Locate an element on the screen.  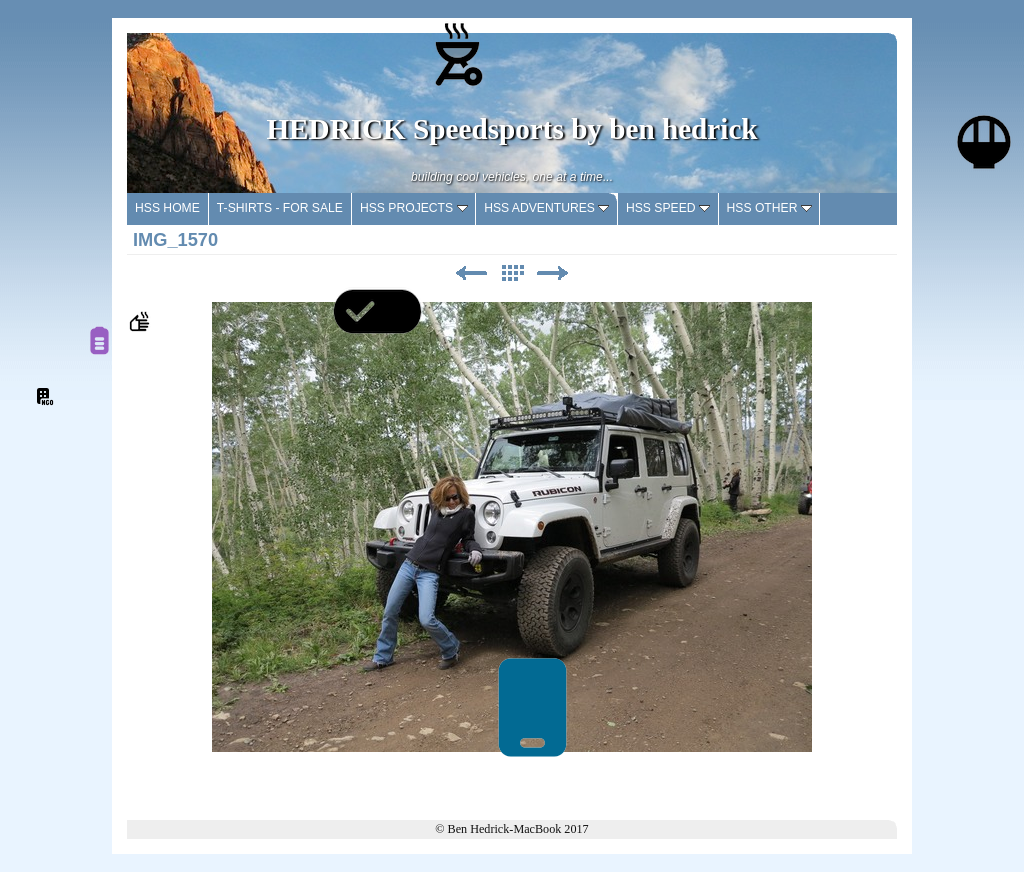
browse asian or rice-based cuisine options is located at coordinates (984, 142).